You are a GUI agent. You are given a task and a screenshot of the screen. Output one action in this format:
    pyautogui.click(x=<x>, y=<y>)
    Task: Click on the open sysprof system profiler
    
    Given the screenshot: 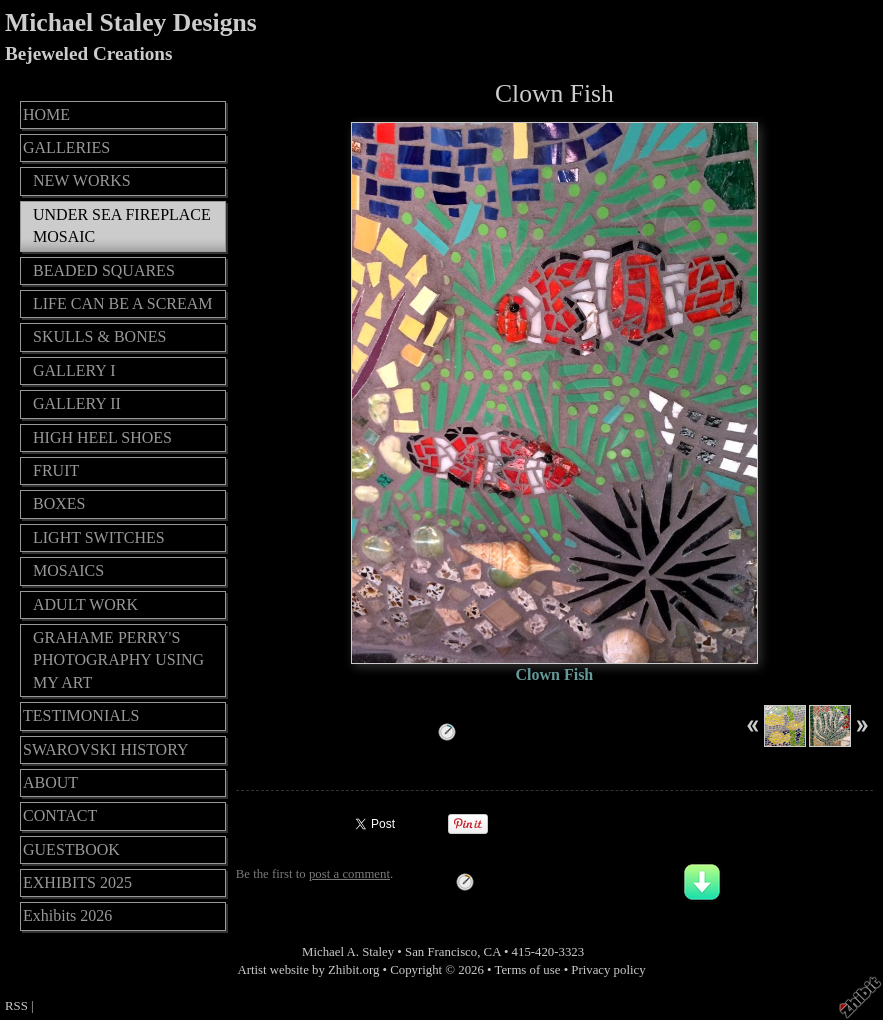 What is the action you would take?
    pyautogui.click(x=465, y=882)
    